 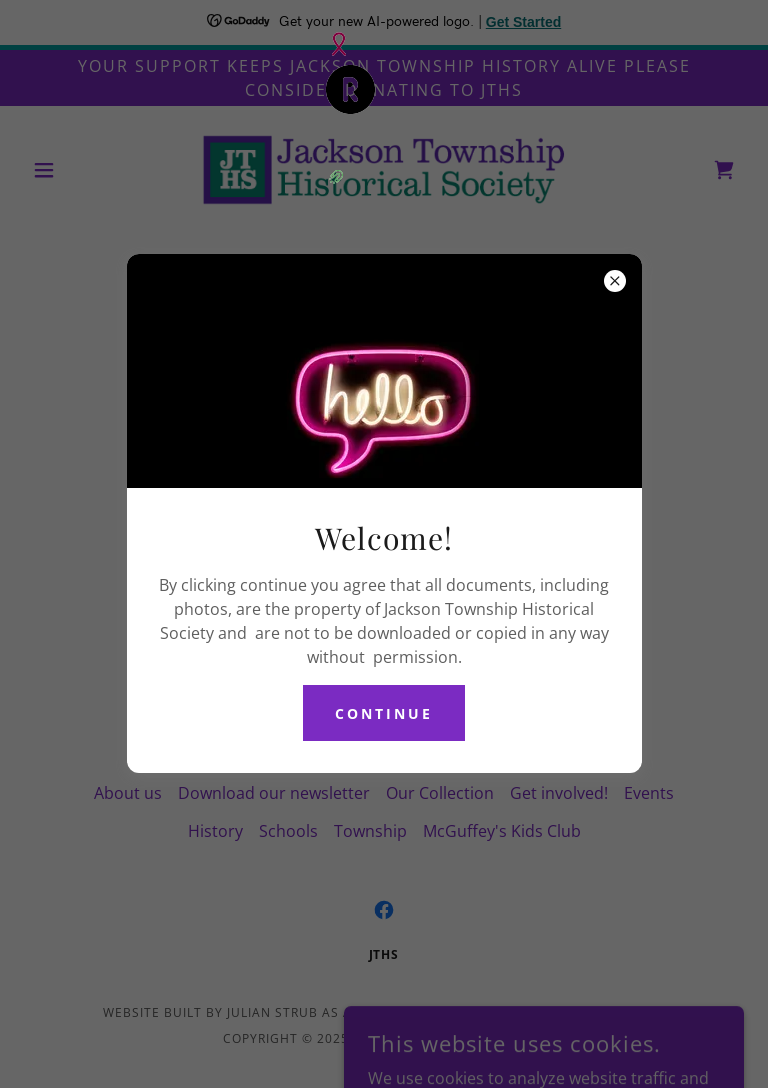 I want to click on indicates a registered trademark symbol, so click(x=350, y=89).